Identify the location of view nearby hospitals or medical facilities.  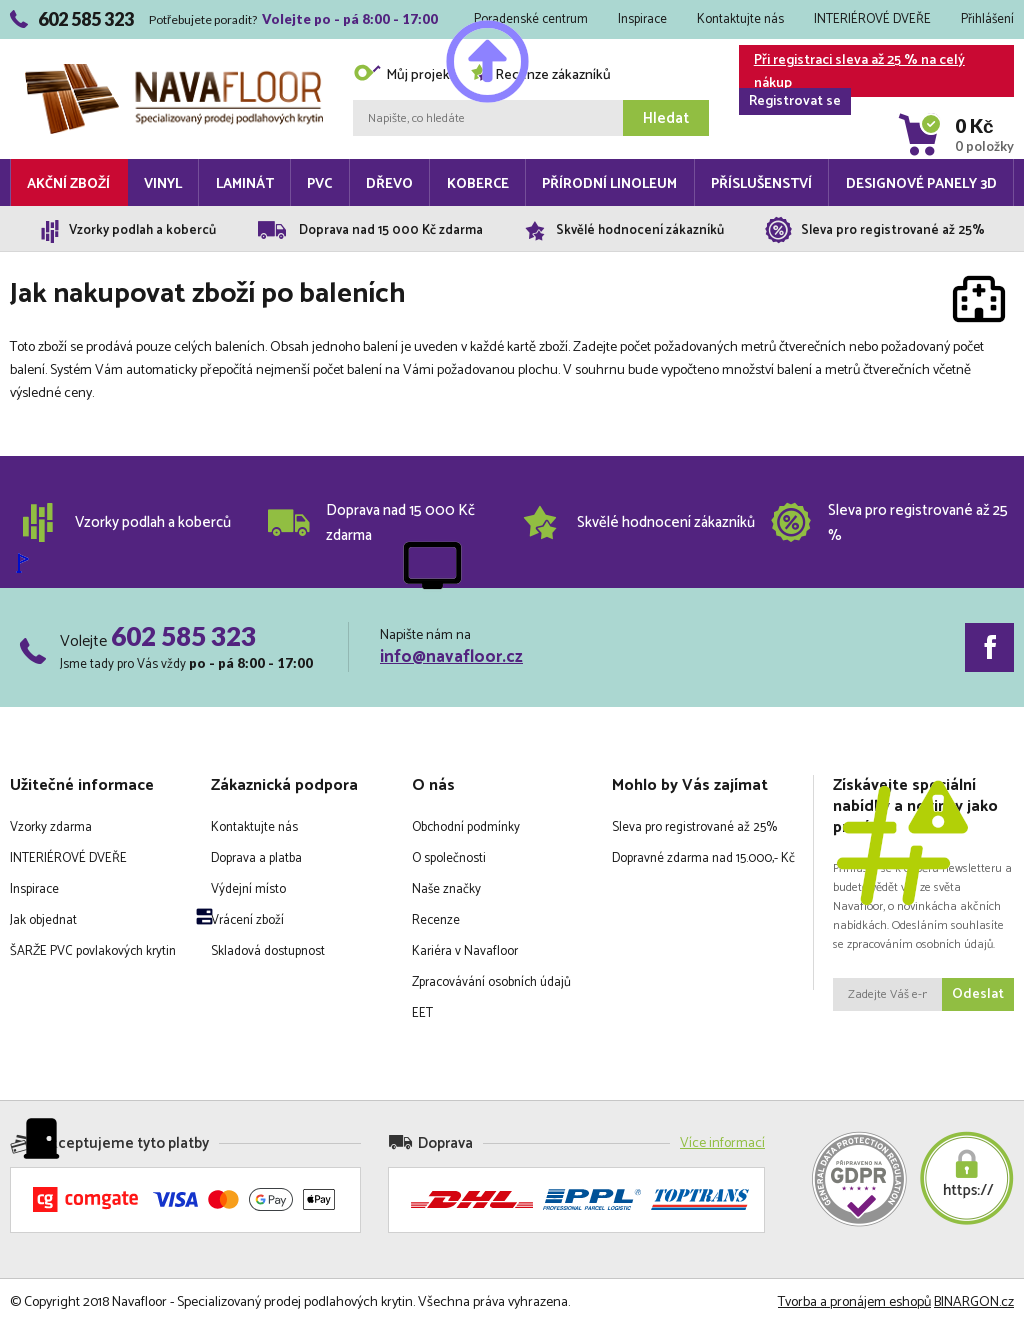
(979, 299).